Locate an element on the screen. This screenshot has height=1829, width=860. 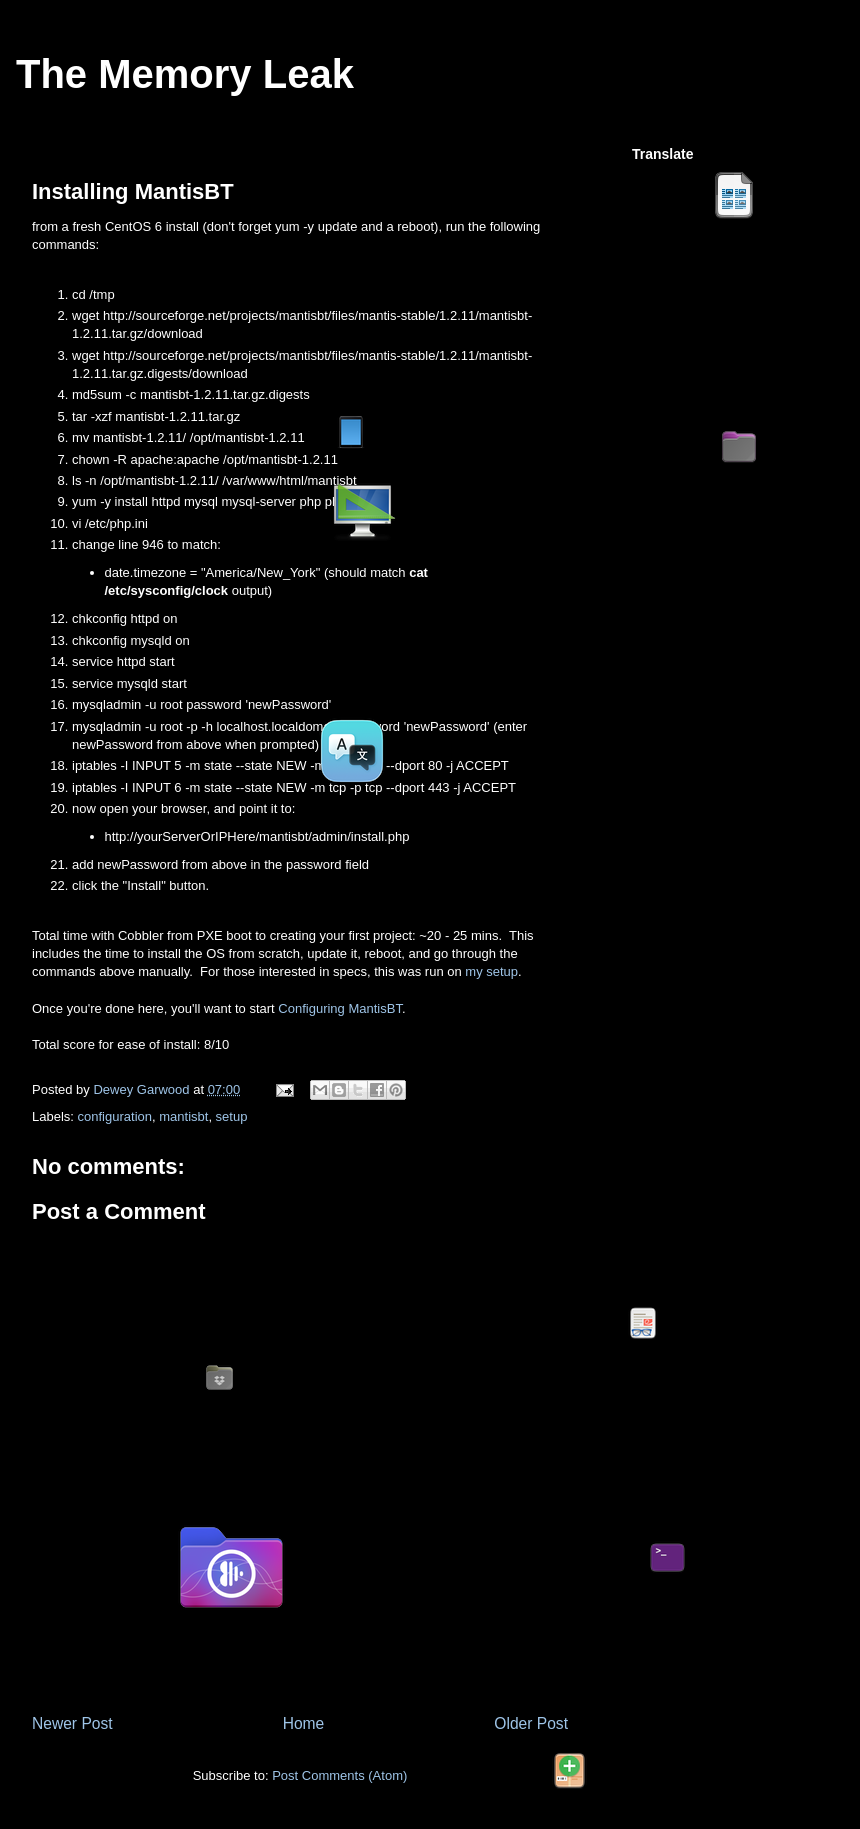
manage connected iPad device is located at coordinates (351, 432).